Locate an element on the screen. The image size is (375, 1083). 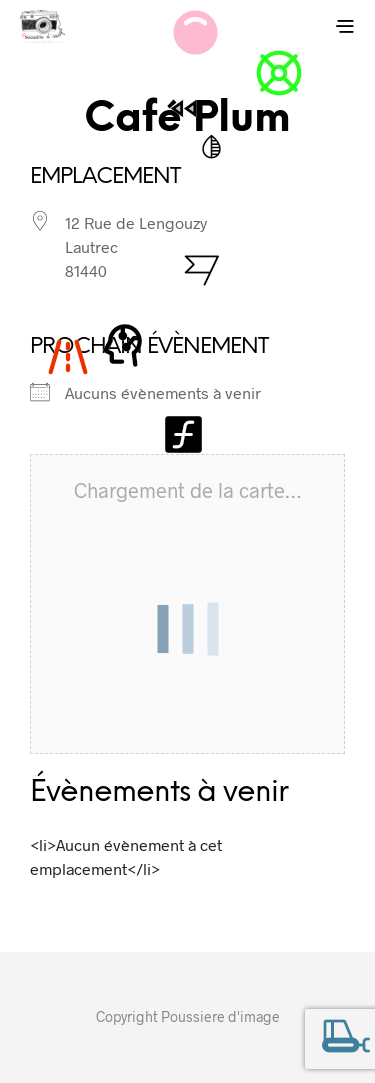
rewind media playback is located at coordinates (184, 108).